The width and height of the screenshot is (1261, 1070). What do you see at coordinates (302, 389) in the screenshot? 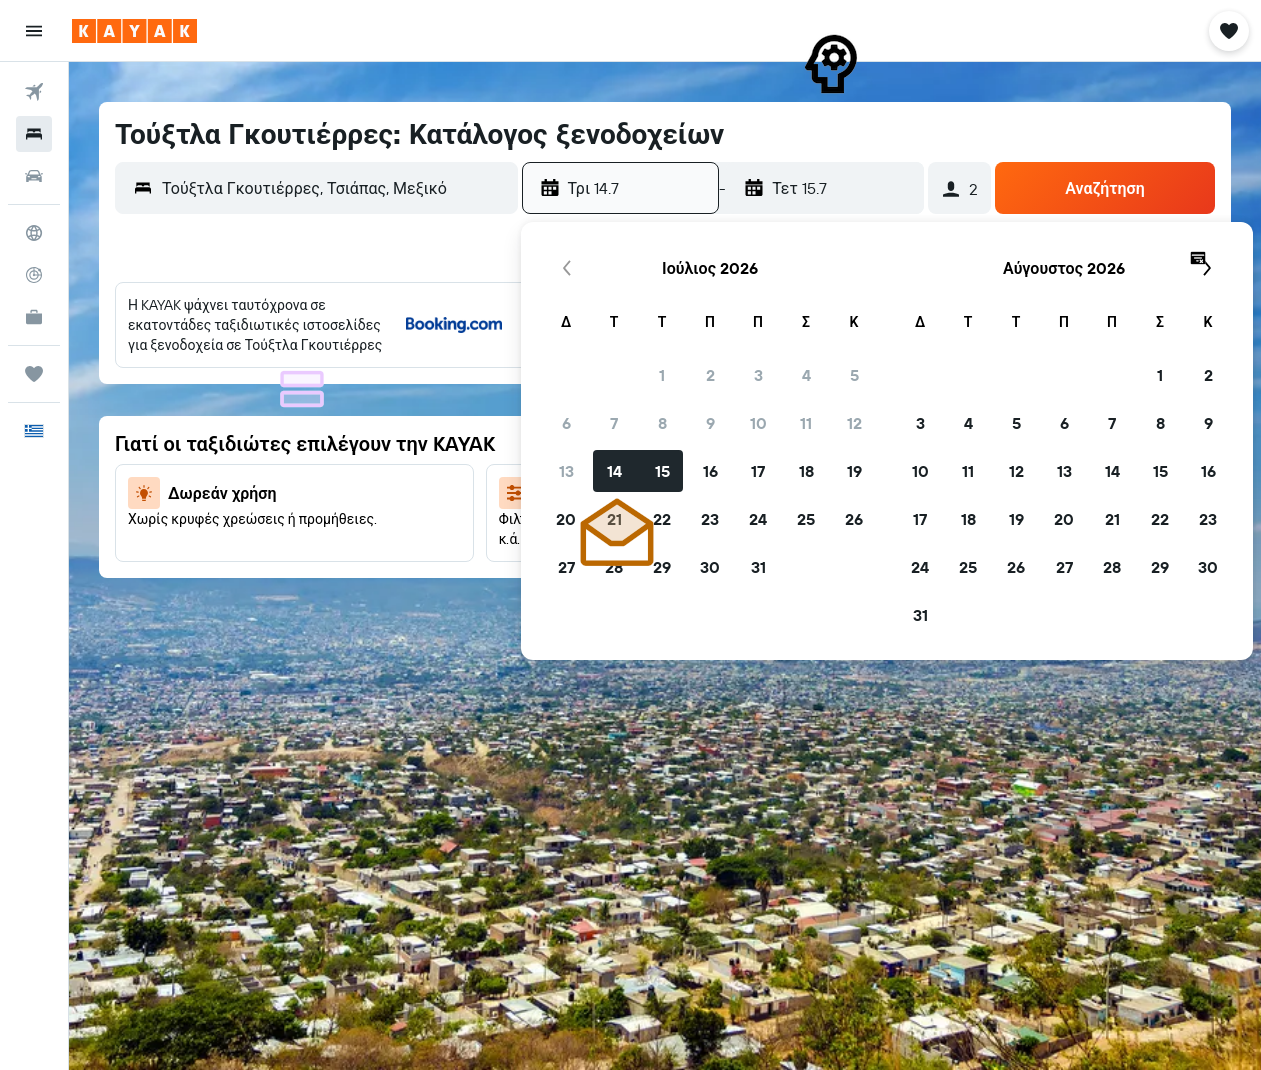
I see `switch to row layout view` at bounding box center [302, 389].